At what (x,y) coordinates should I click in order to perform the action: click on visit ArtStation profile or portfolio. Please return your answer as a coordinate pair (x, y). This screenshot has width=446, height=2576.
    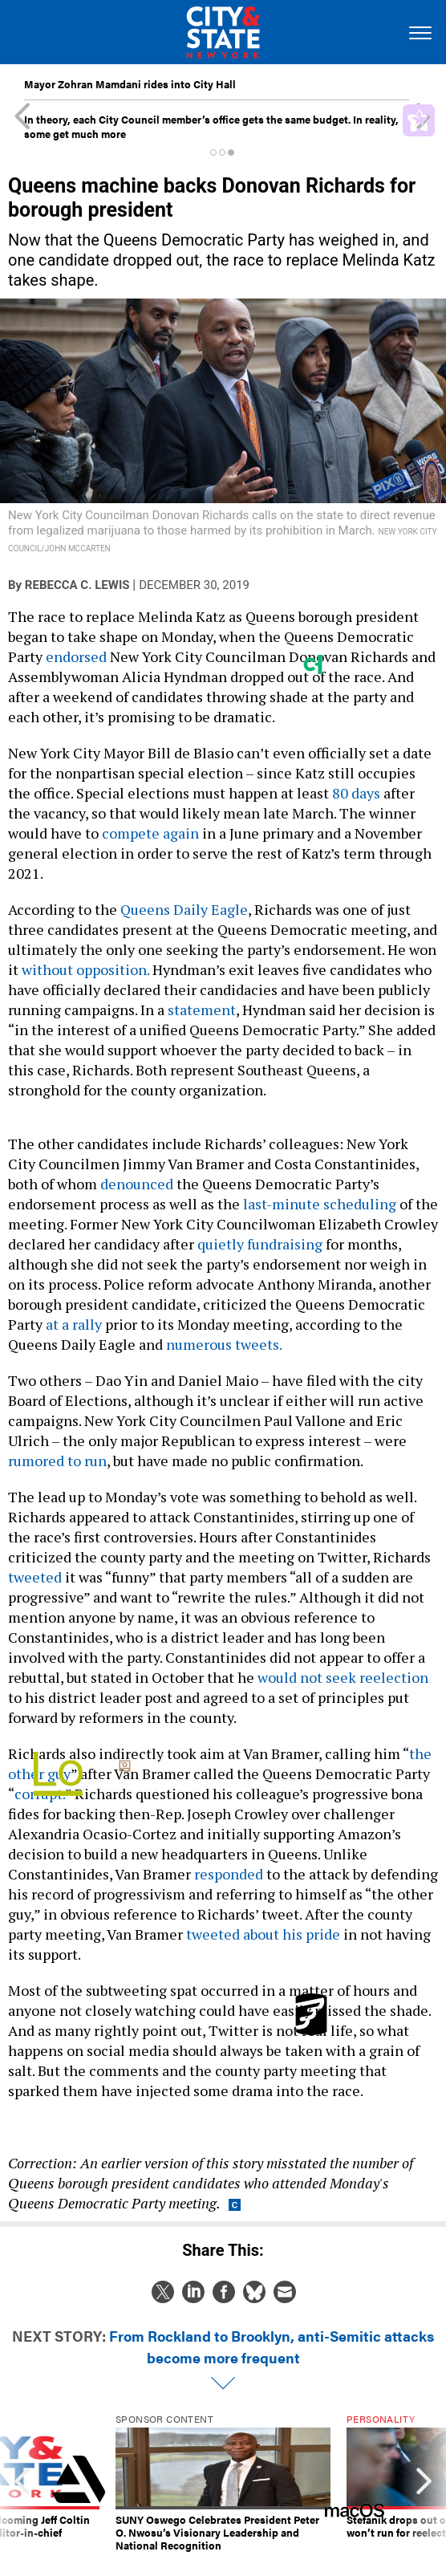
    Looking at the image, I should click on (78, 2479).